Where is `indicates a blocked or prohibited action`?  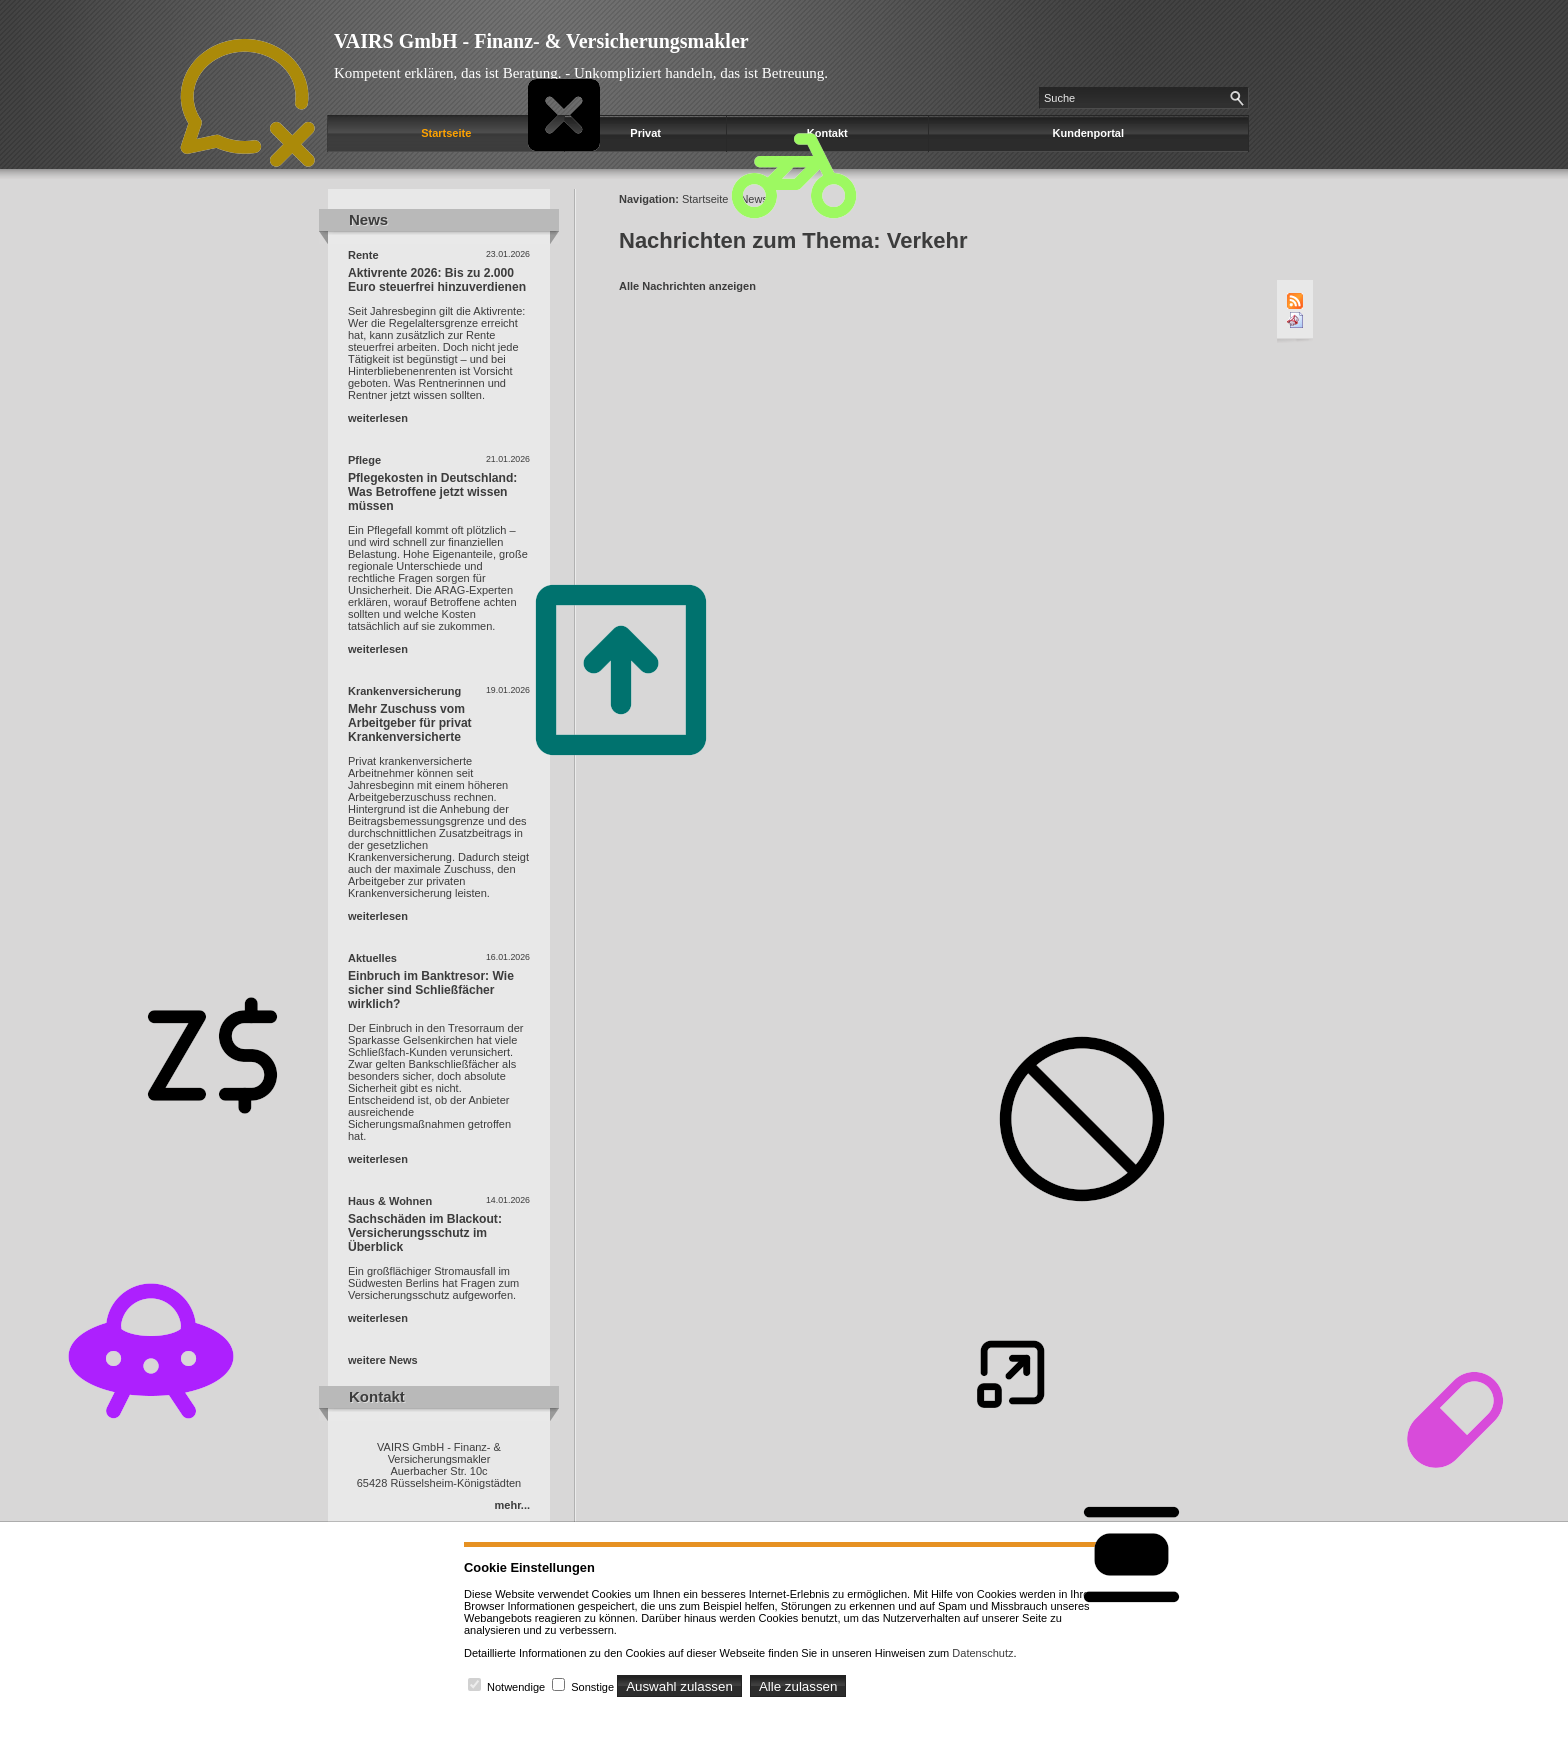 indicates a blocked or prohibited action is located at coordinates (1082, 1119).